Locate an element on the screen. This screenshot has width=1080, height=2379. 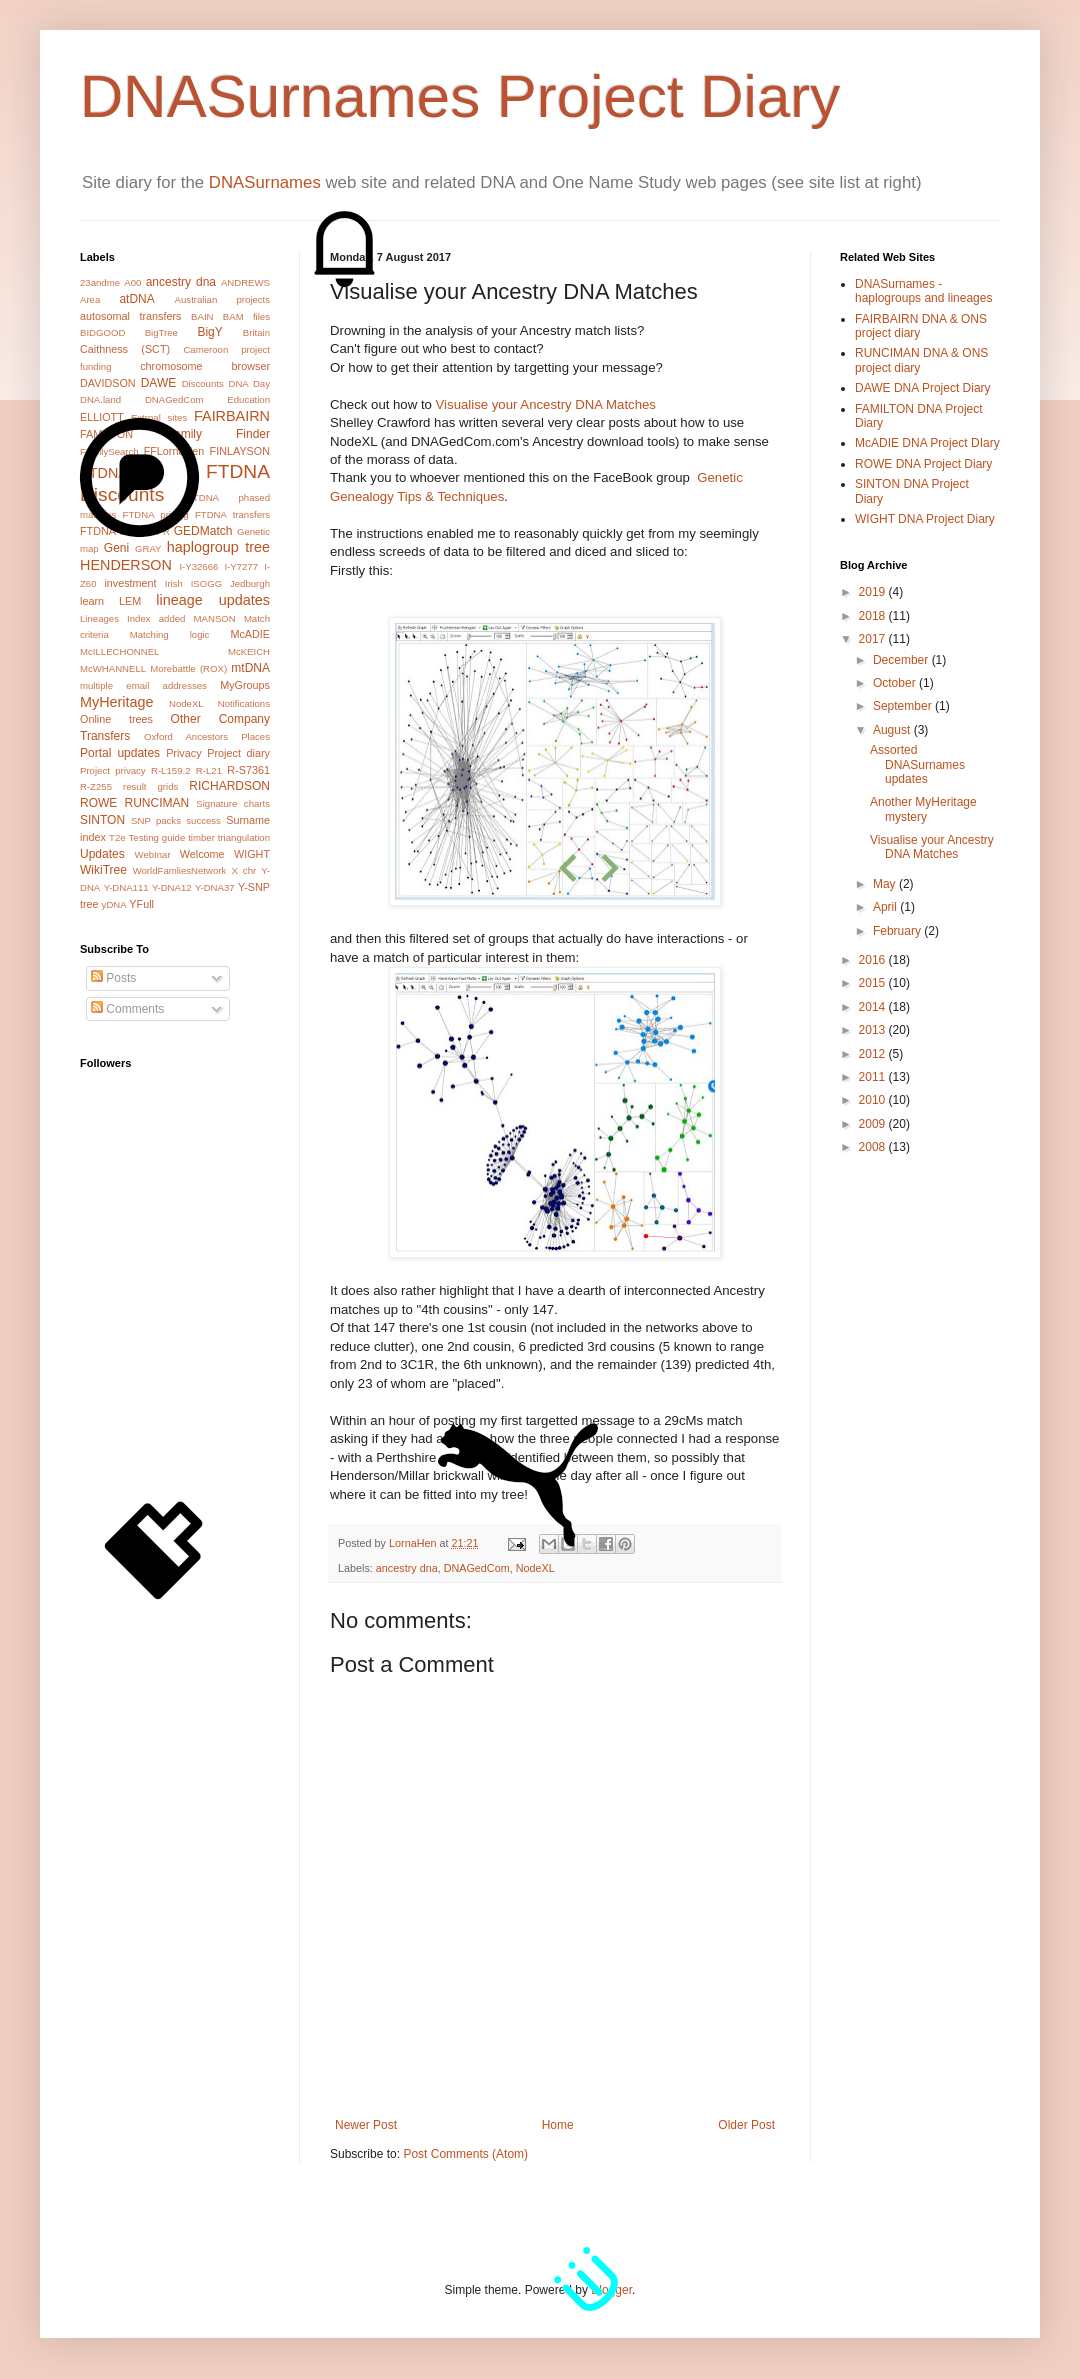
open the pixelfed app is located at coordinates (139, 477).